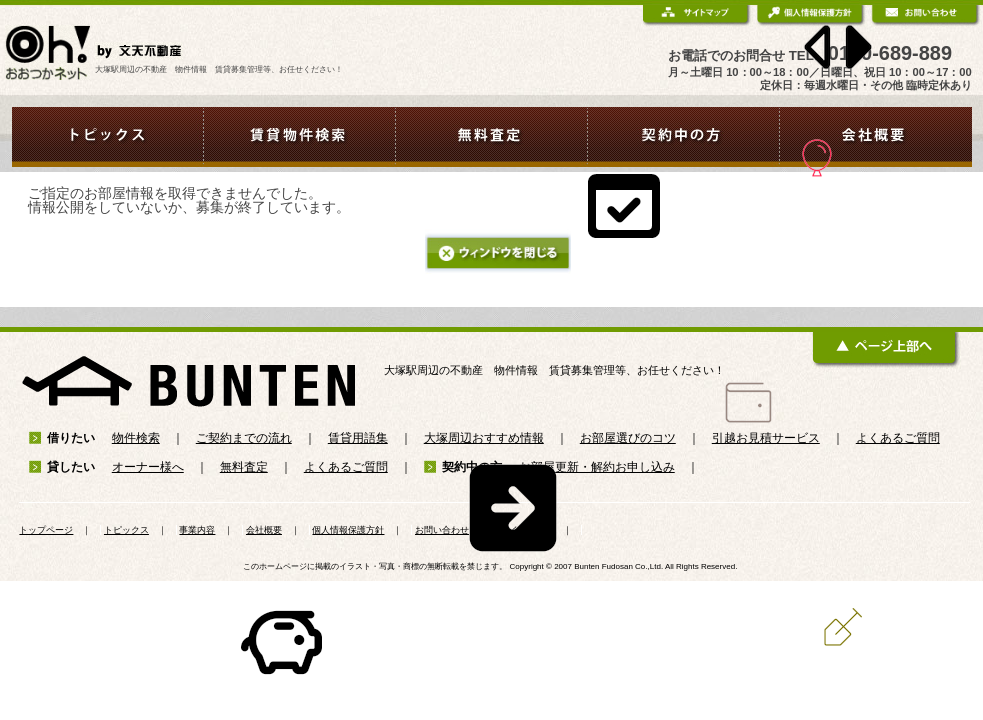 The height and width of the screenshot is (720, 983). I want to click on switch to the left panel or view, so click(838, 47).